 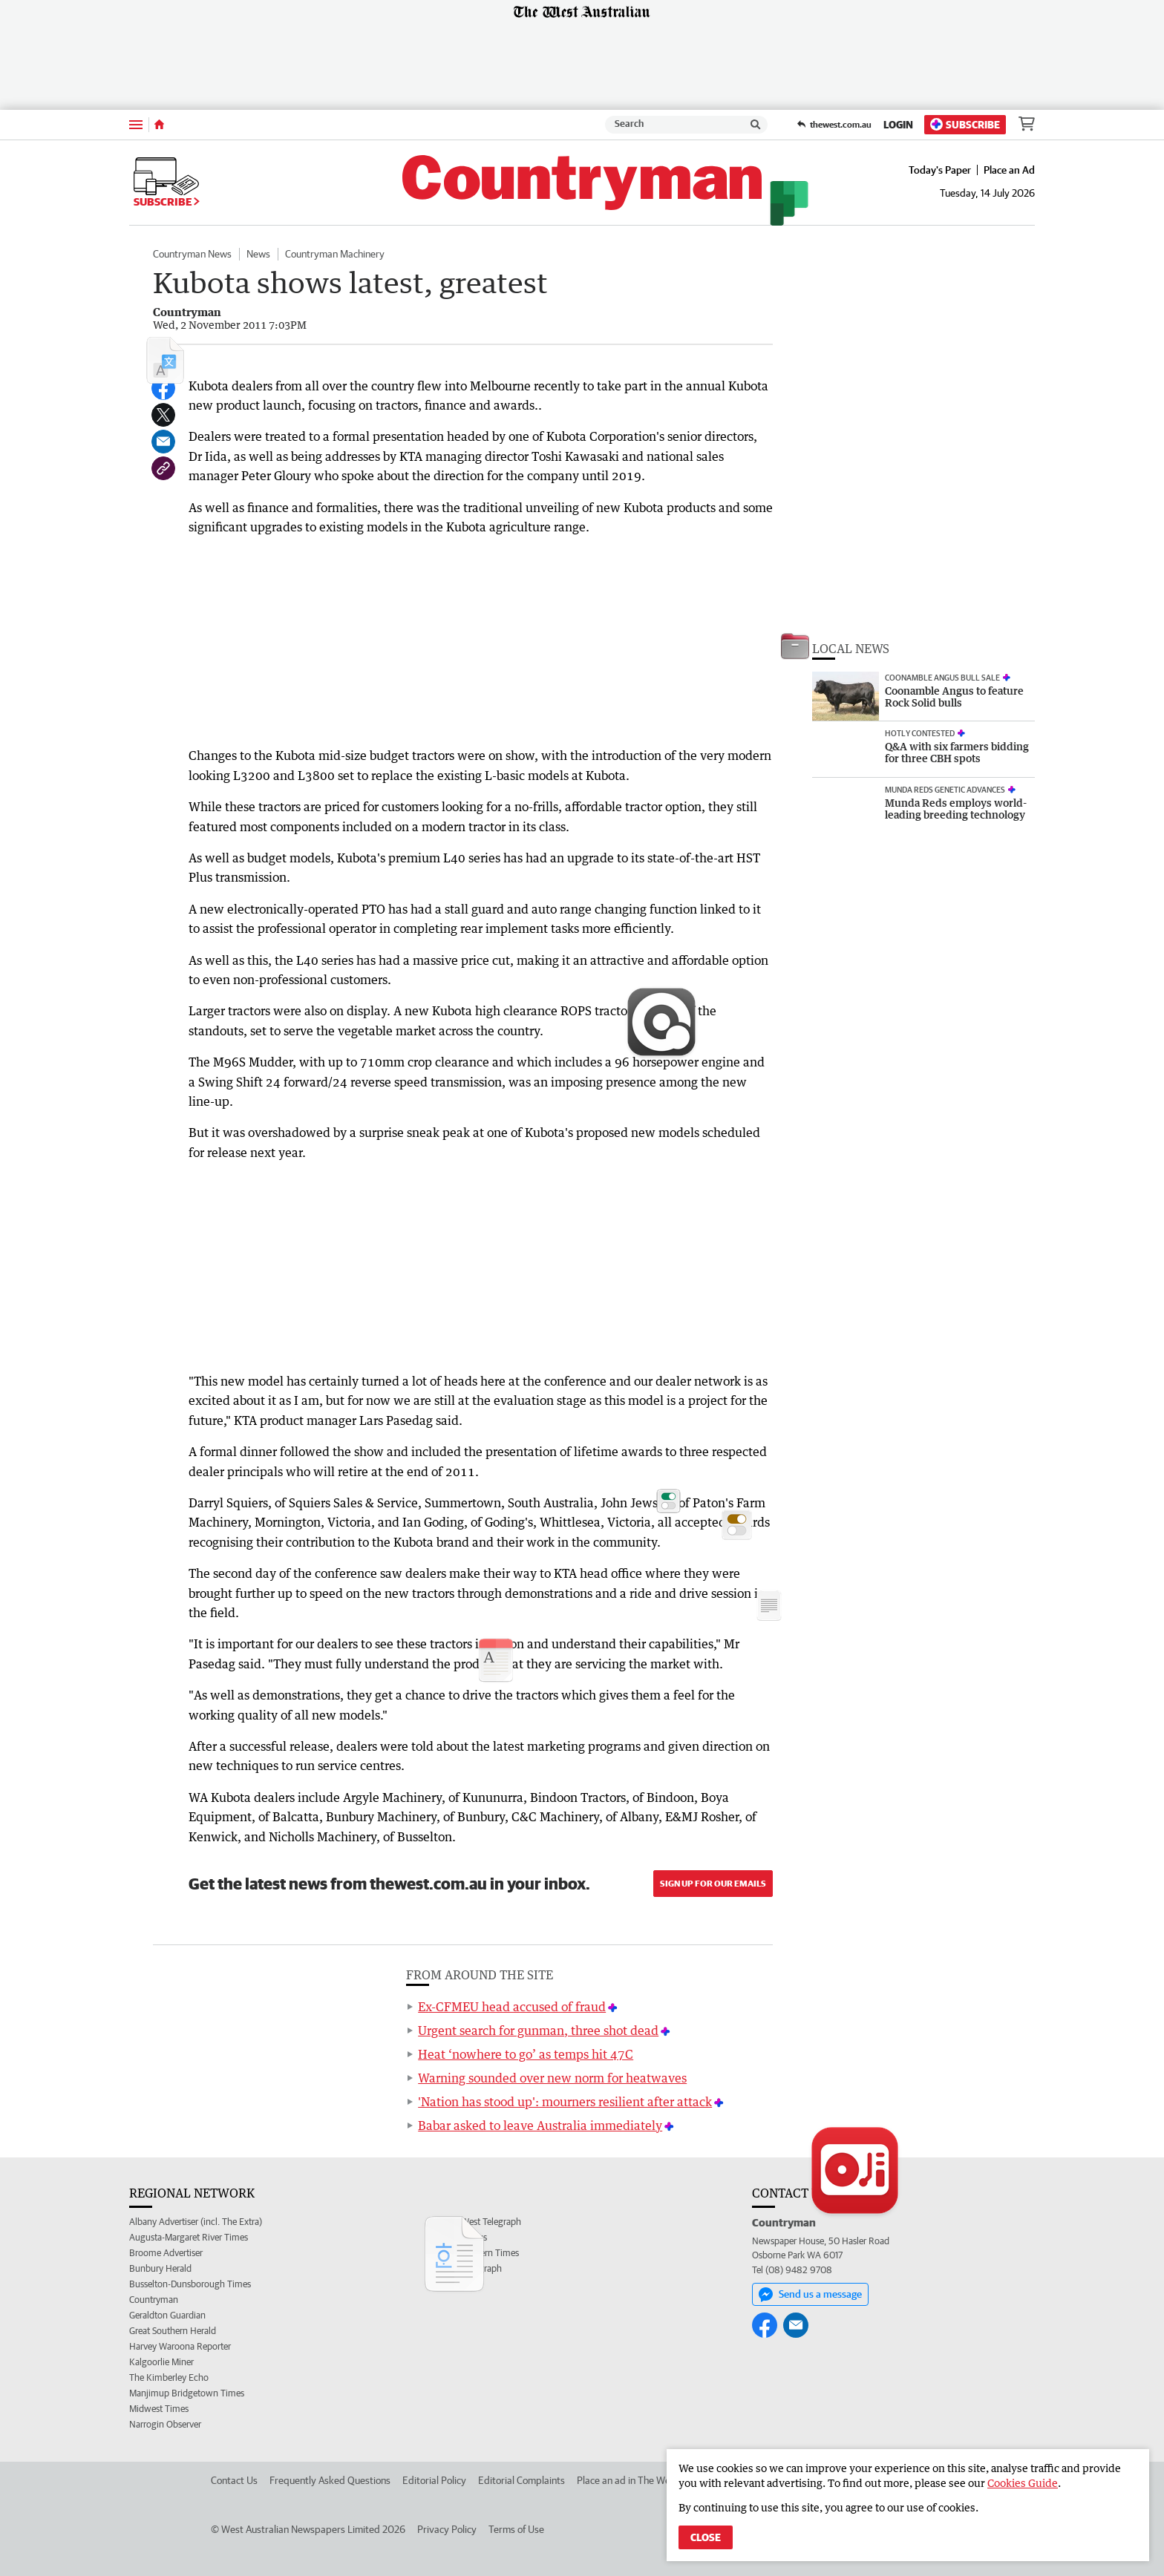 What do you see at coordinates (854, 2170) in the screenshot?
I see `open monophony music player app` at bounding box center [854, 2170].